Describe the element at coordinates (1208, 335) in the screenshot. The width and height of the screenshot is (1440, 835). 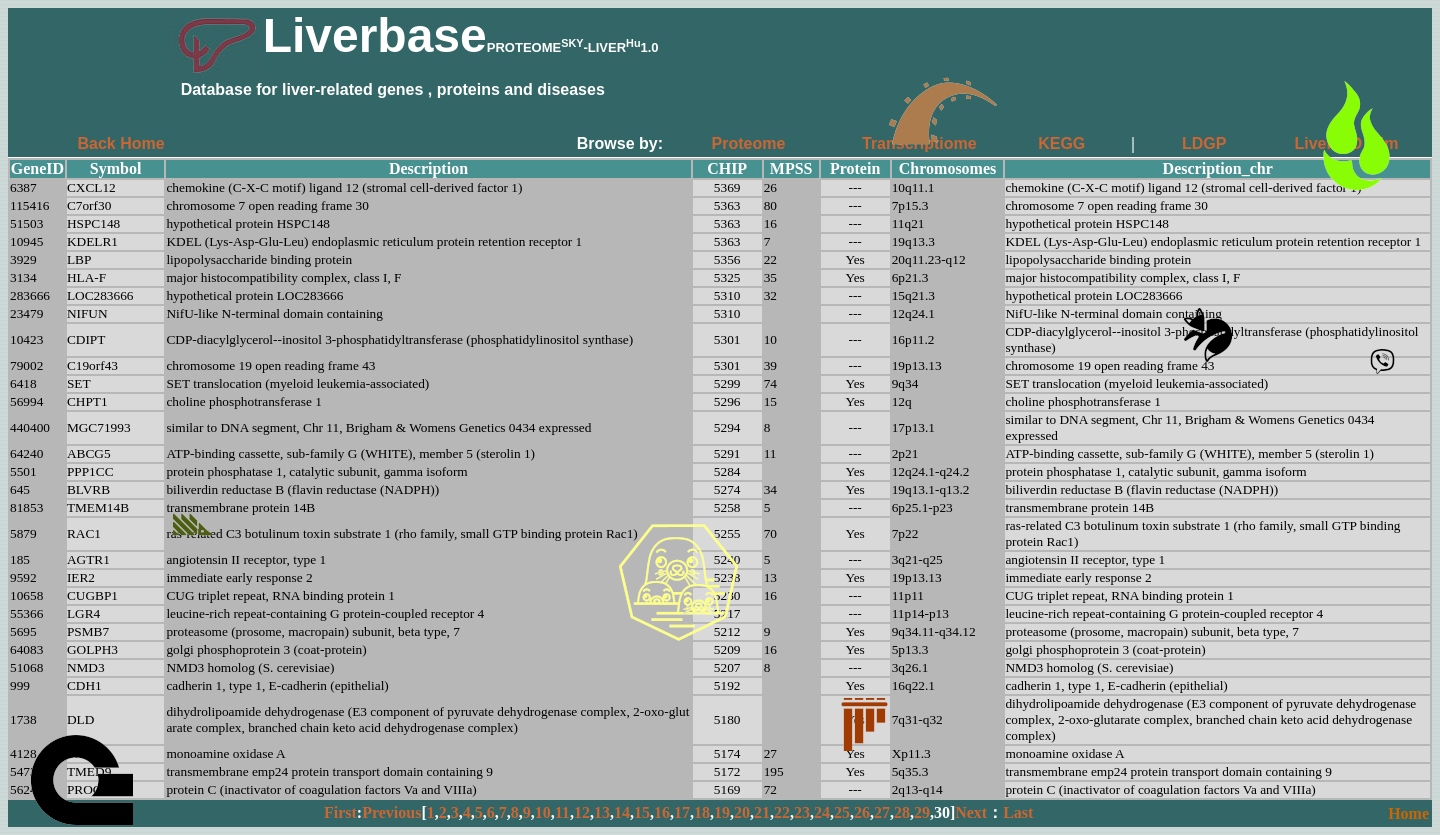
I see `open the Kitsu anime tracking app` at that location.